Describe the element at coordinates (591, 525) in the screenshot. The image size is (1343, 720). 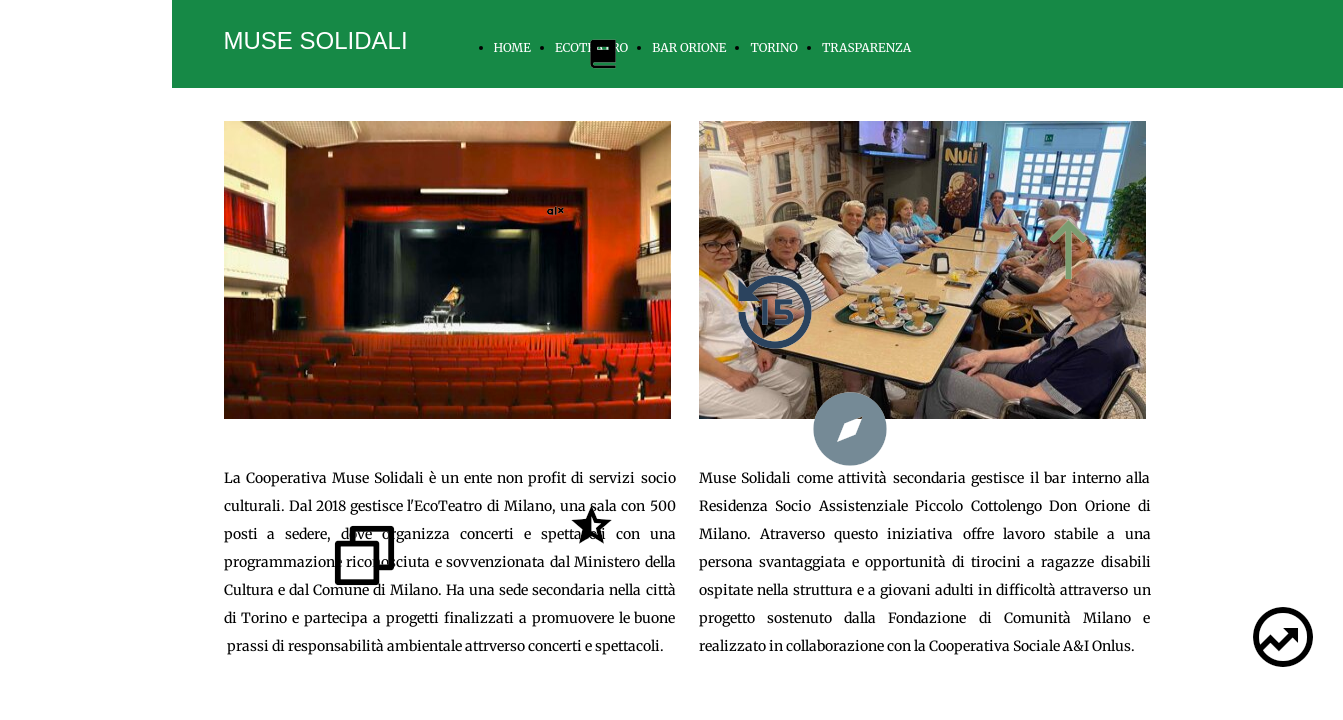
I see `indicates a partial or half-star rating` at that location.